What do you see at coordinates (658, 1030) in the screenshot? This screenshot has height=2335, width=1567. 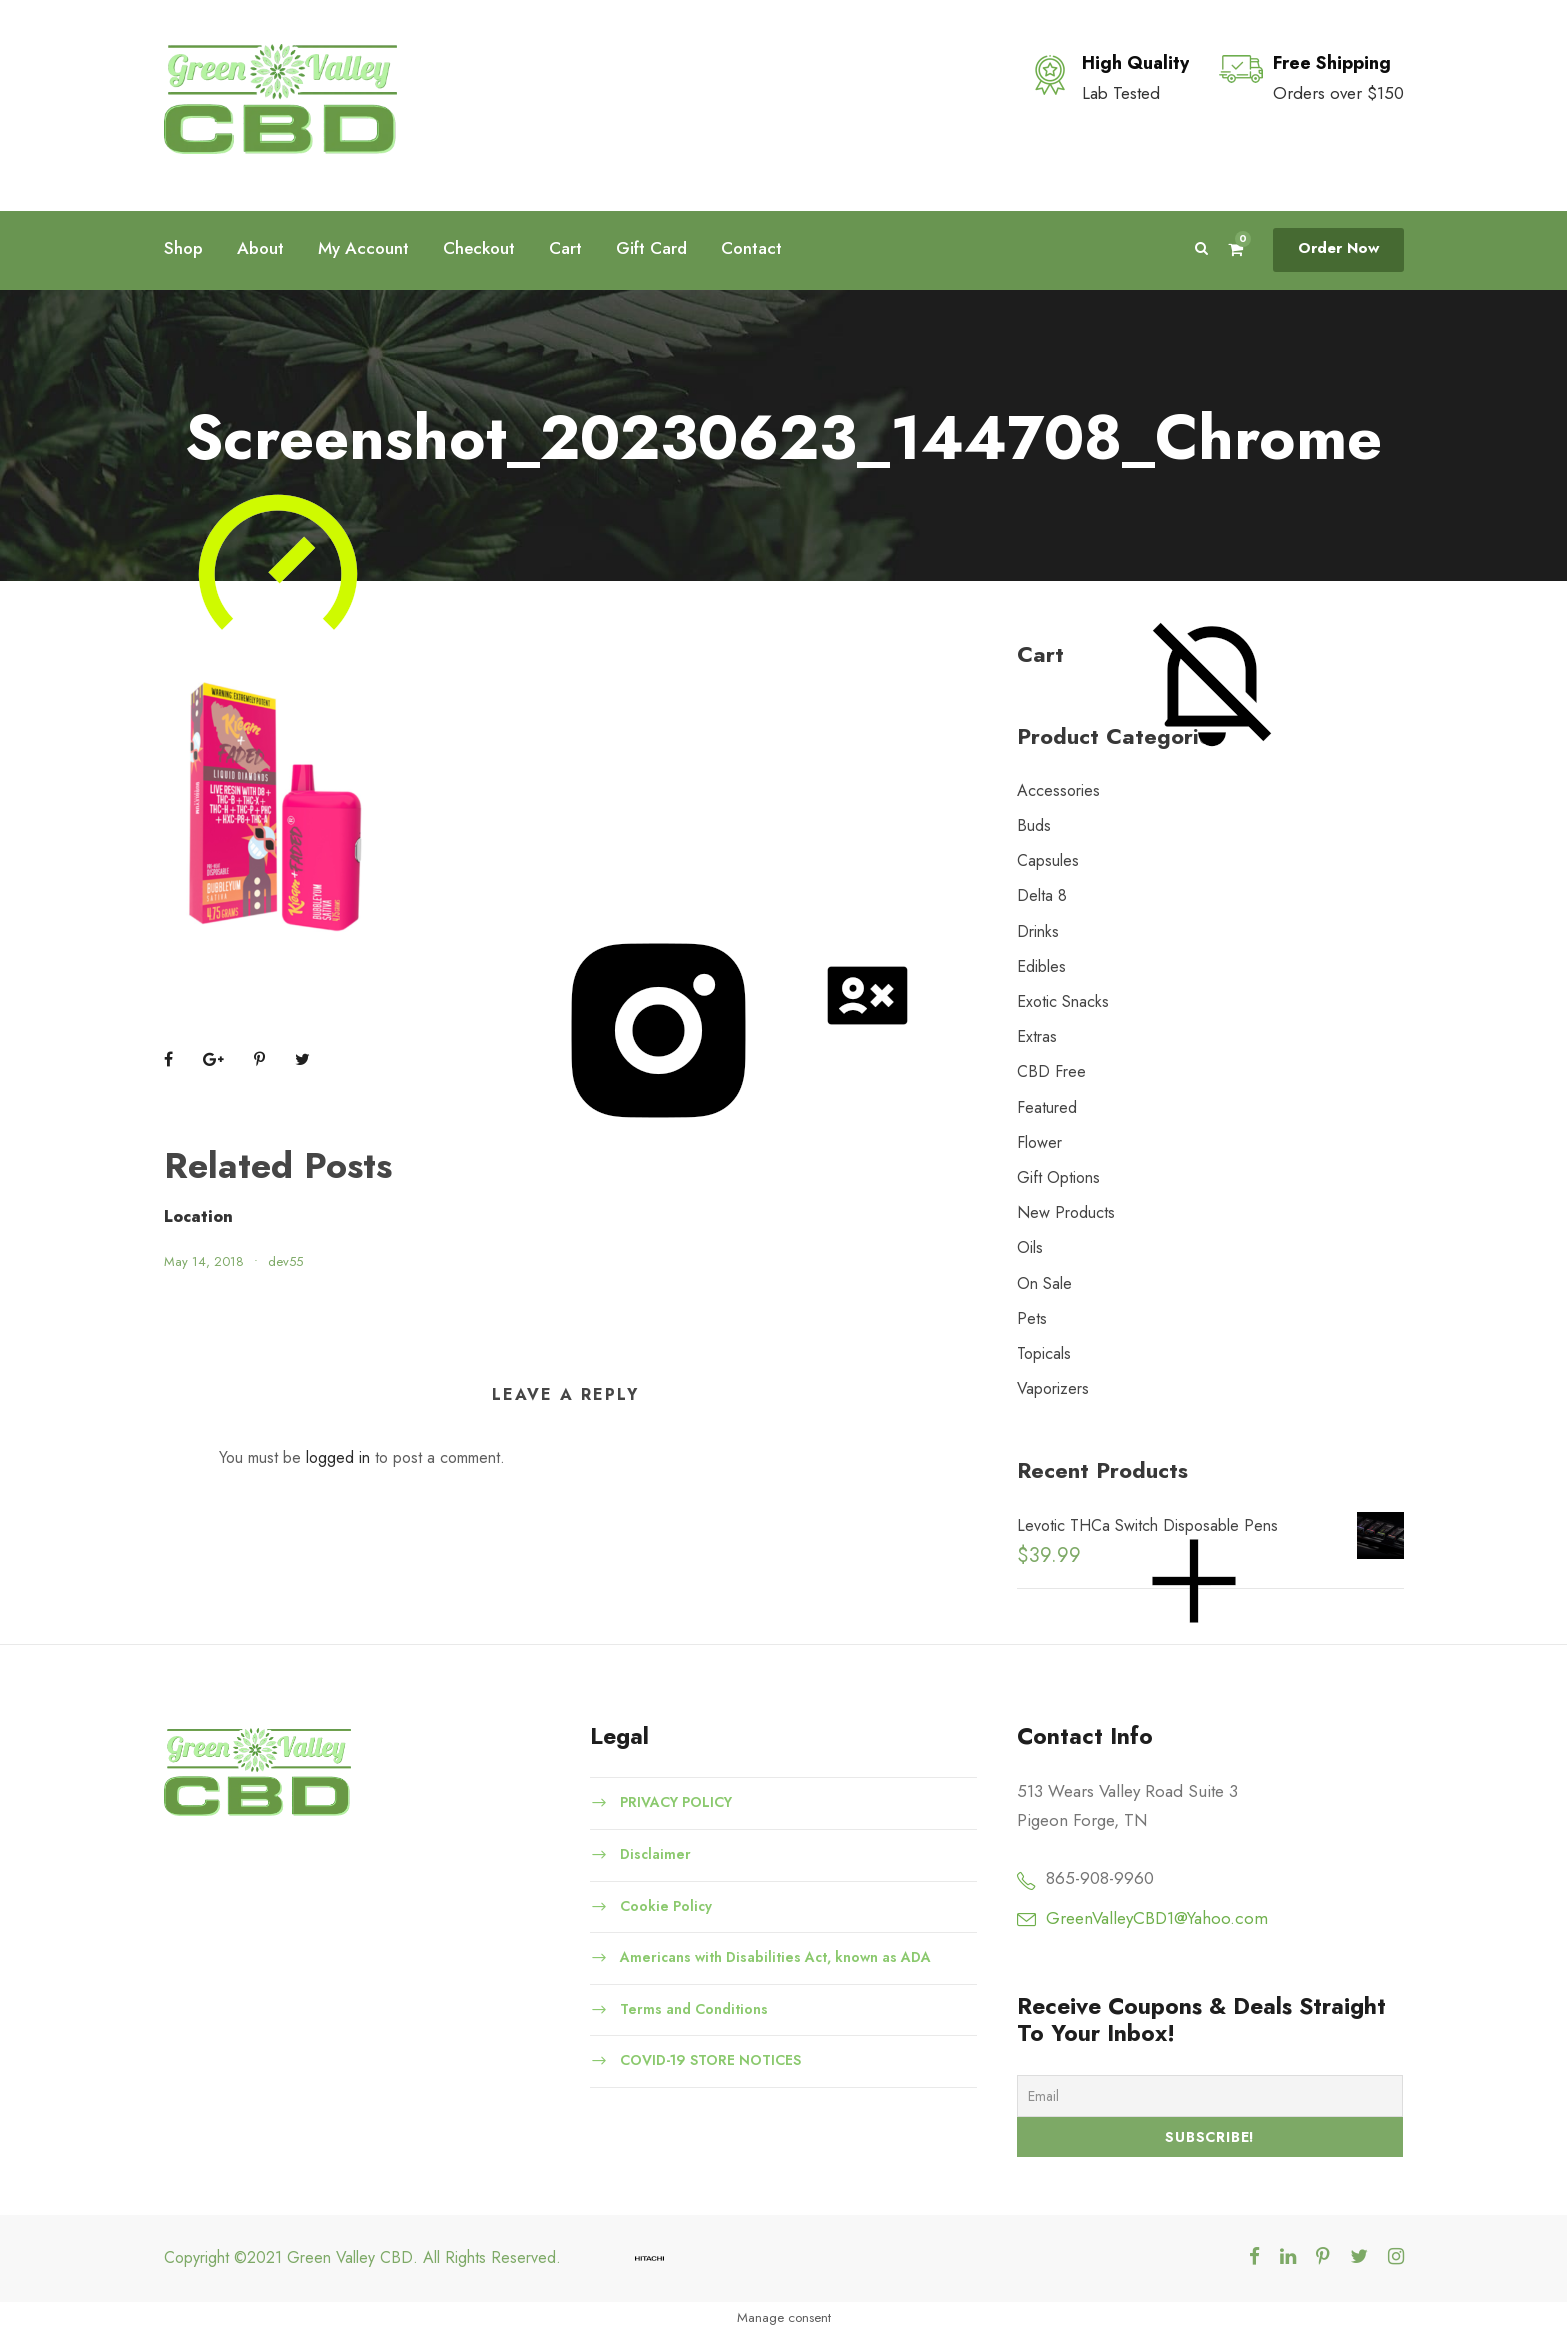 I see `open instagram app` at bounding box center [658, 1030].